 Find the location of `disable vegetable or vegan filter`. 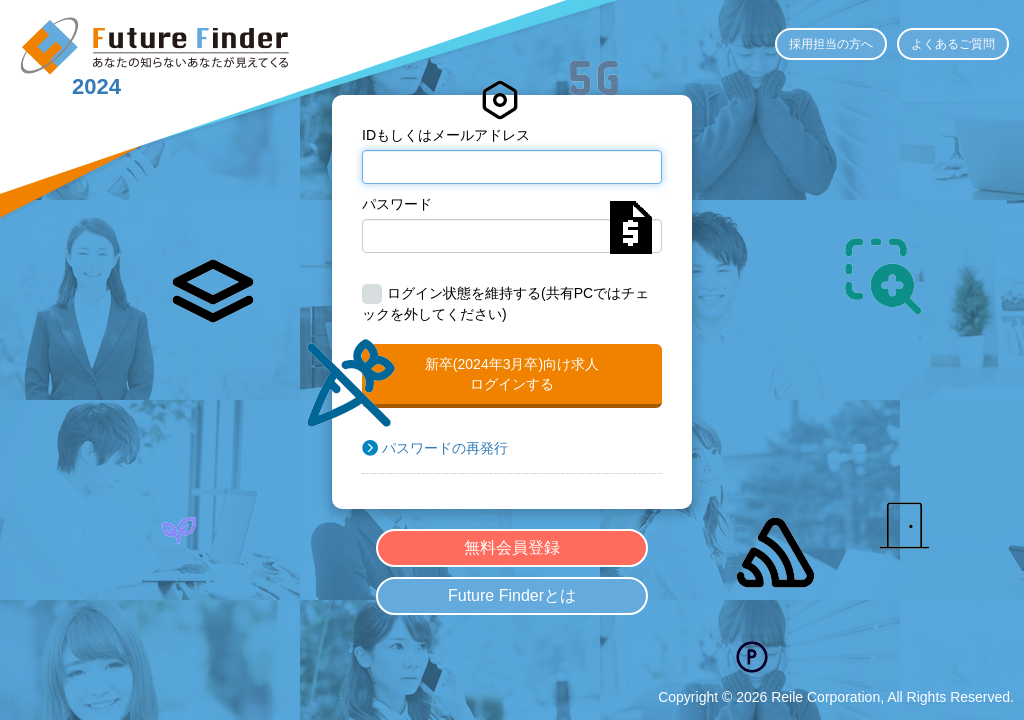

disable vegetable or vegan filter is located at coordinates (349, 385).